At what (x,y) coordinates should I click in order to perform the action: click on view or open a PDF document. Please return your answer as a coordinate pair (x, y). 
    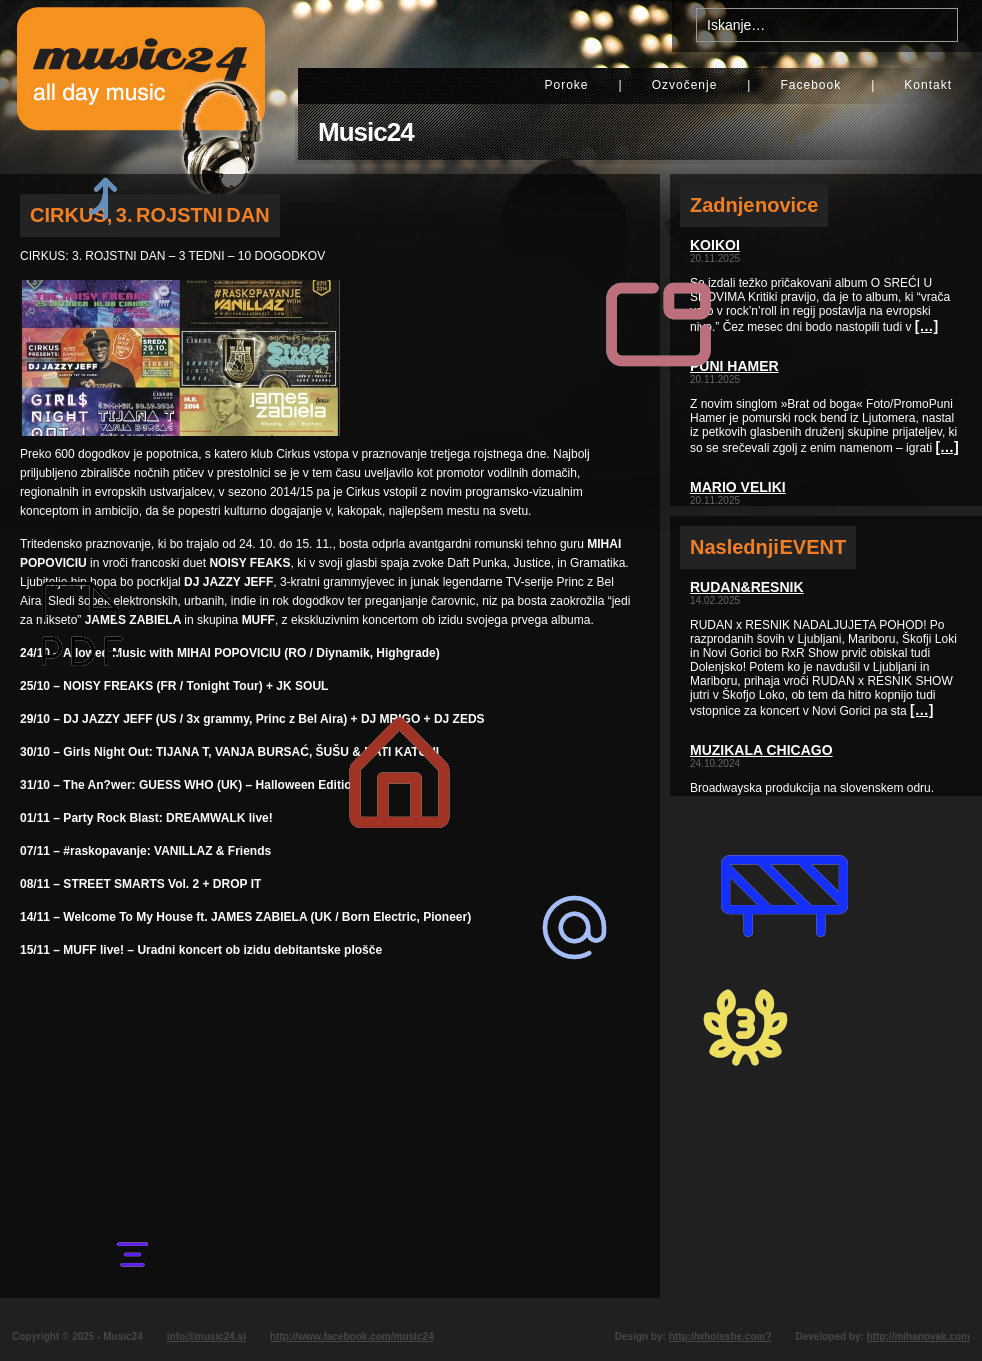
    Looking at the image, I should click on (80, 627).